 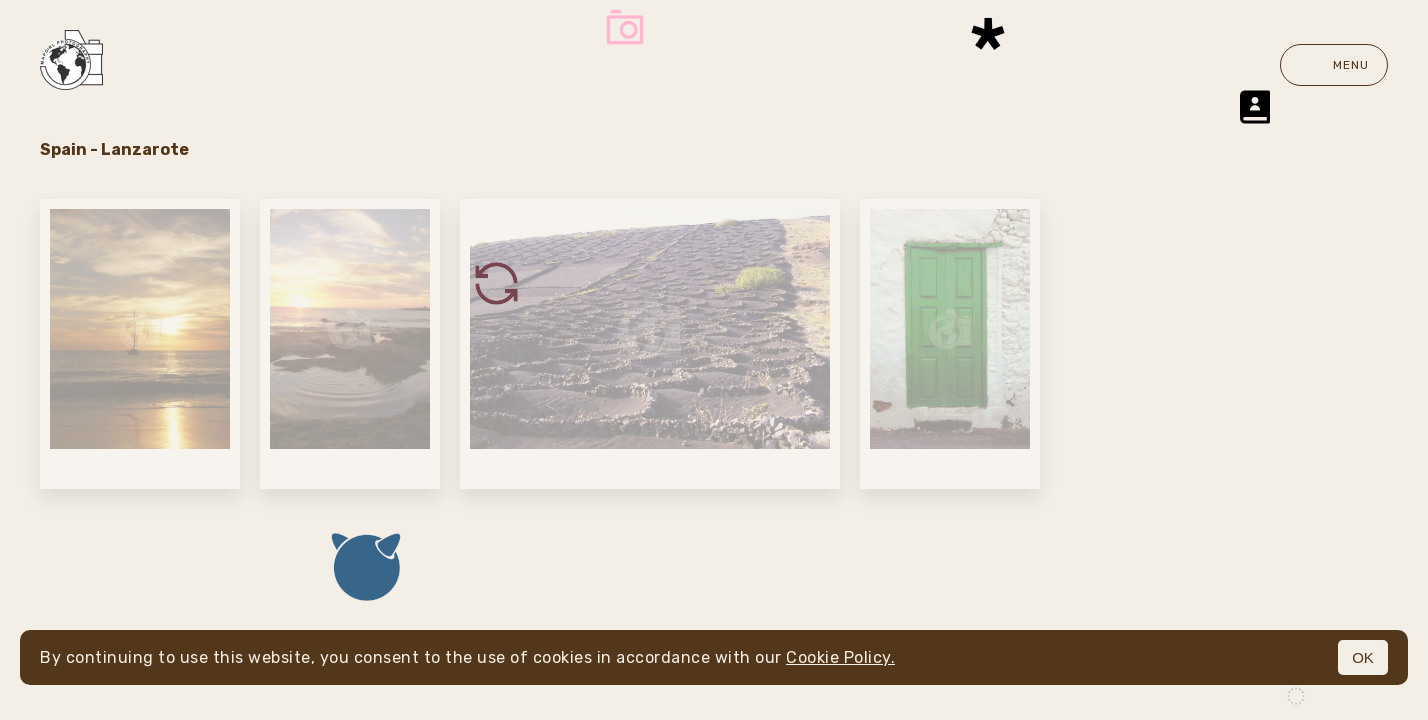 What do you see at coordinates (496, 283) in the screenshot?
I see `undo or revert to previous state` at bounding box center [496, 283].